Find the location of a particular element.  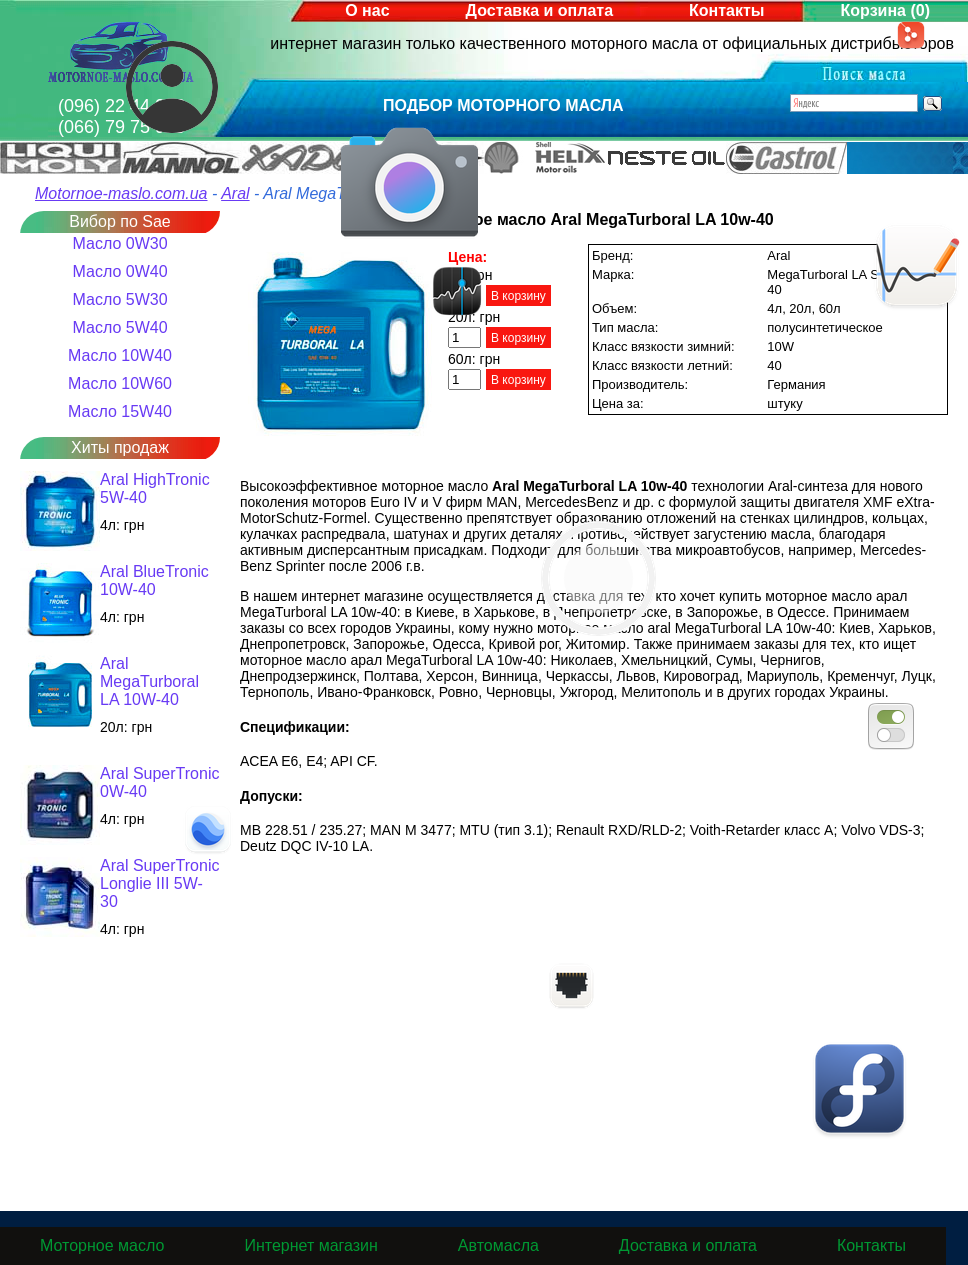

open the fedora linux application is located at coordinates (859, 1088).